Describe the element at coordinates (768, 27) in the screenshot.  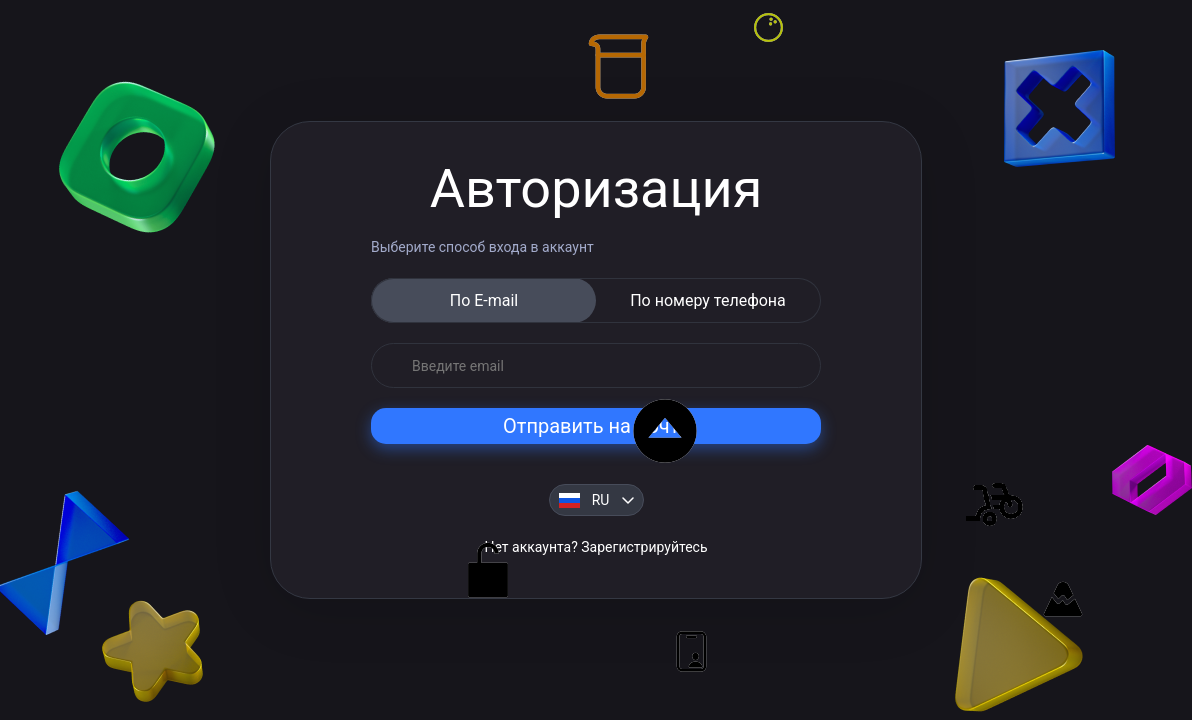
I see `access bowling game or activity` at that location.